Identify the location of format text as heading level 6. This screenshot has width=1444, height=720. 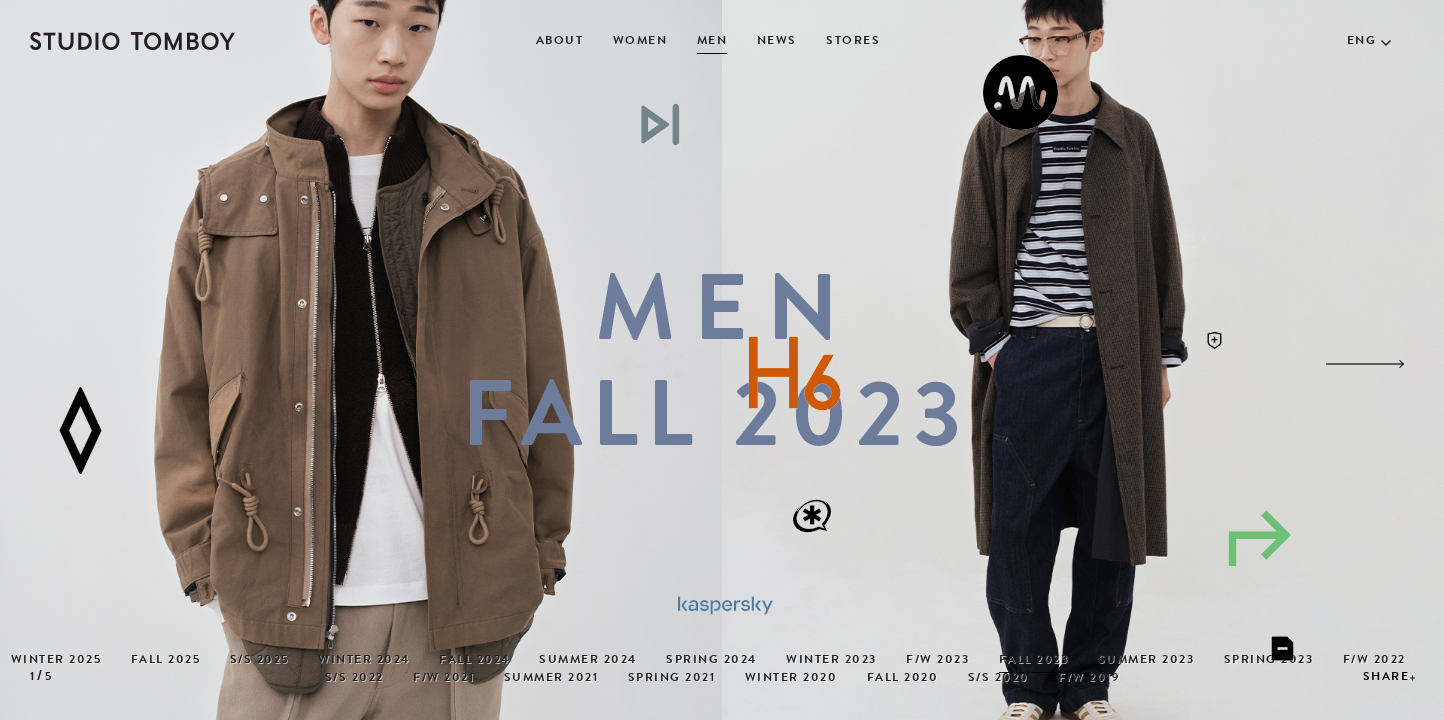
(793, 372).